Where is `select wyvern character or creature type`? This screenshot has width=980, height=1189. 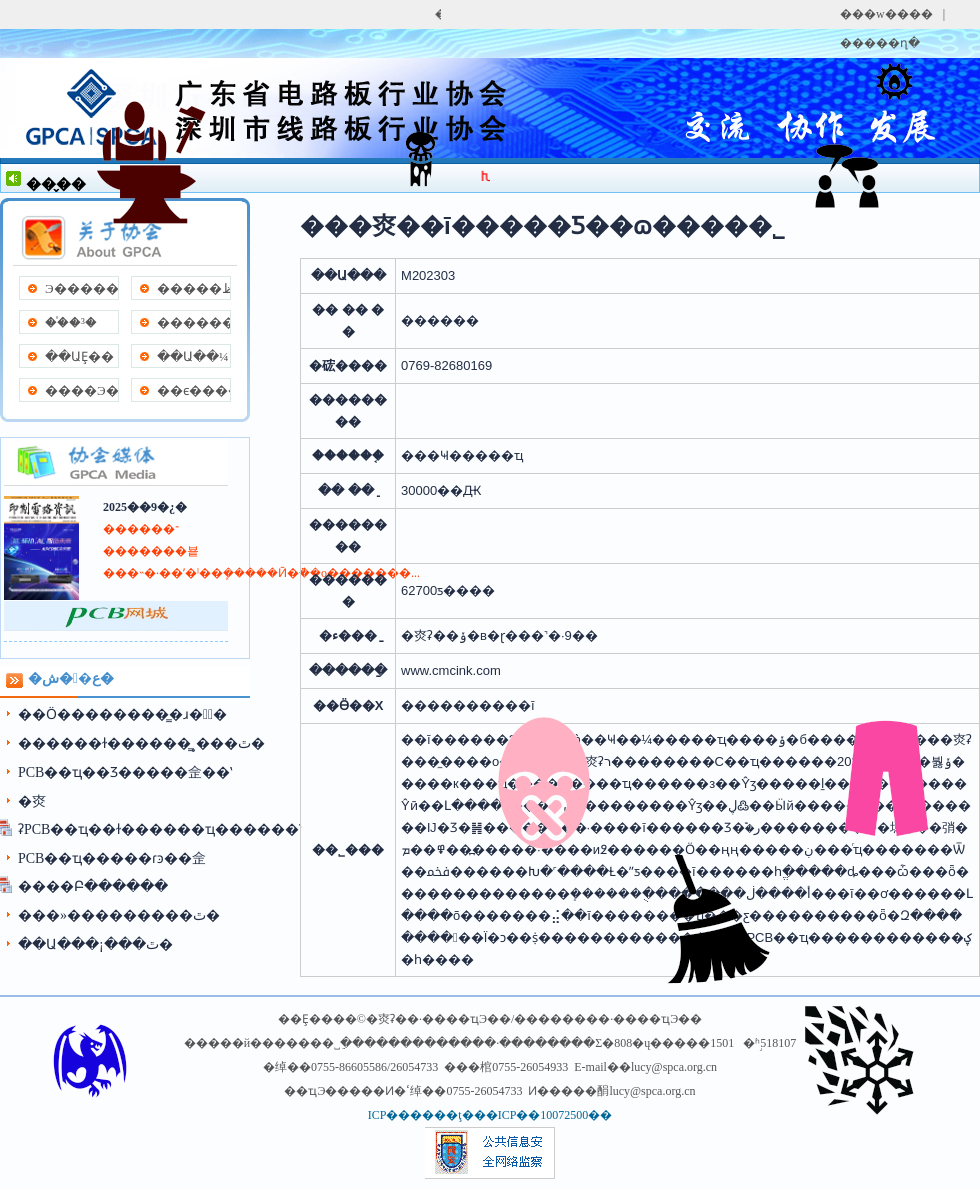
select wyvern character or creature type is located at coordinates (90, 1061).